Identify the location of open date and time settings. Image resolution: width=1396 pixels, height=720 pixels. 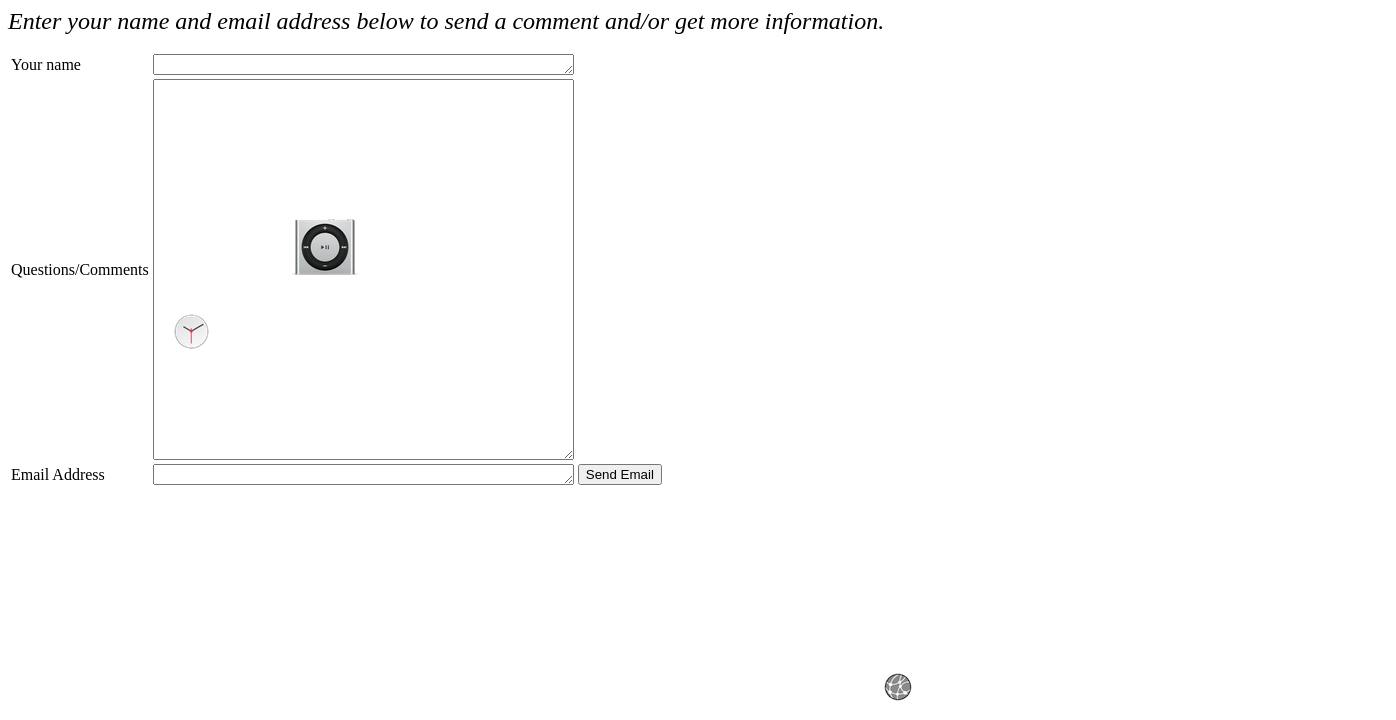
(191, 331).